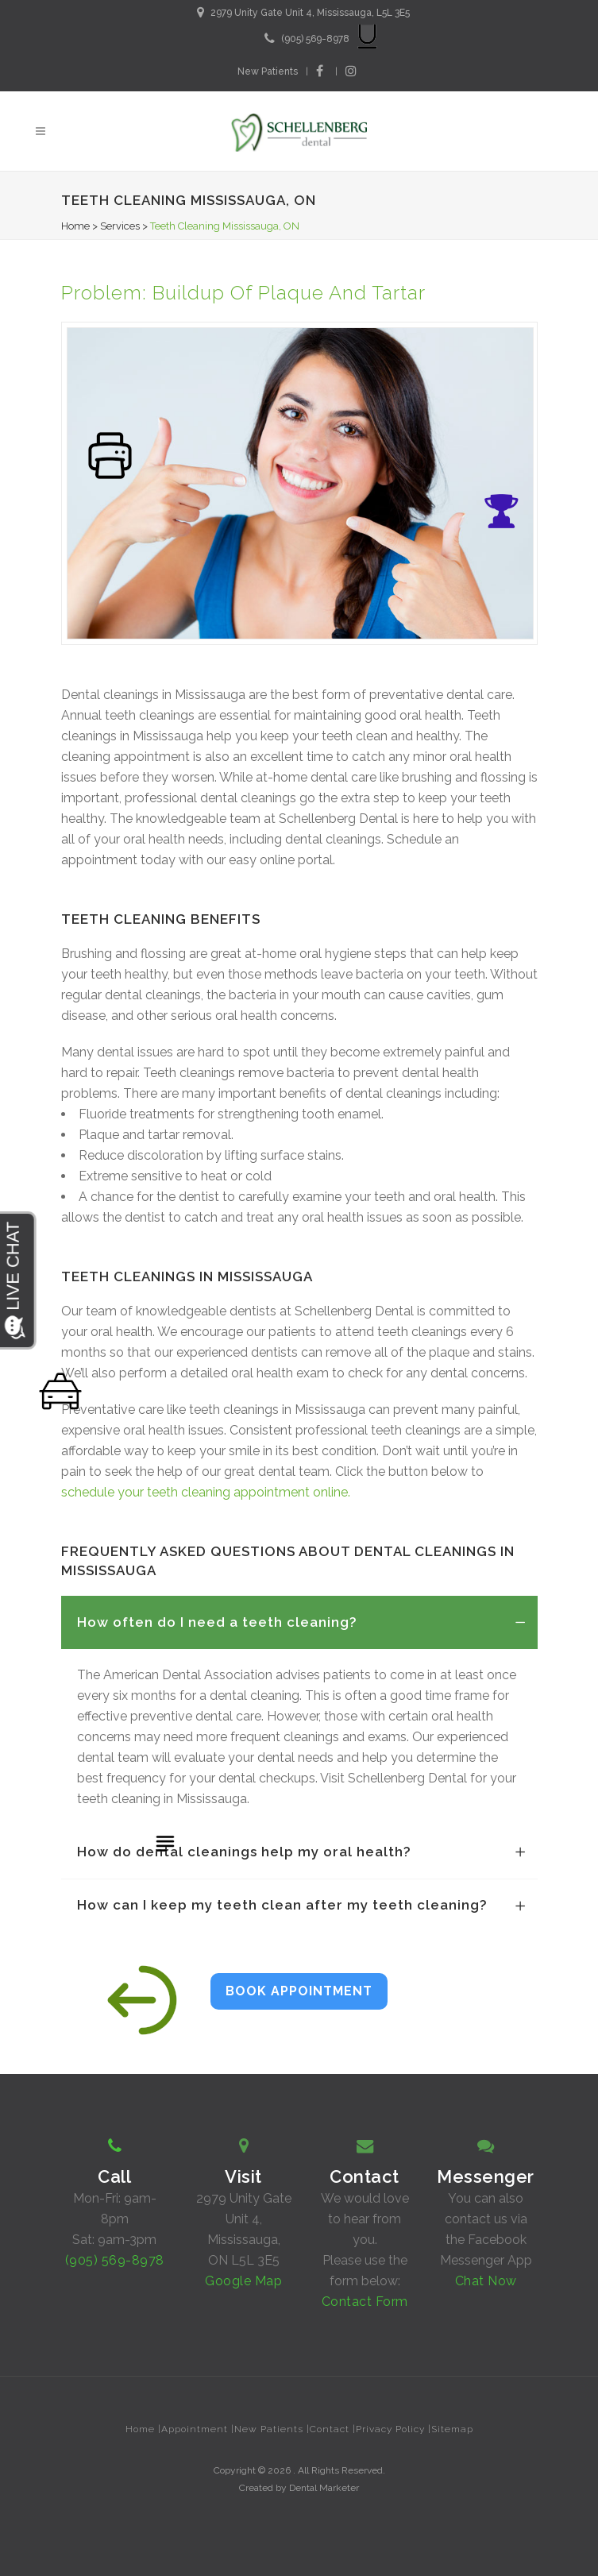 The image size is (598, 2576). What do you see at coordinates (142, 2000) in the screenshot?
I see `exit or leave current screen` at bounding box center [142, 2000].